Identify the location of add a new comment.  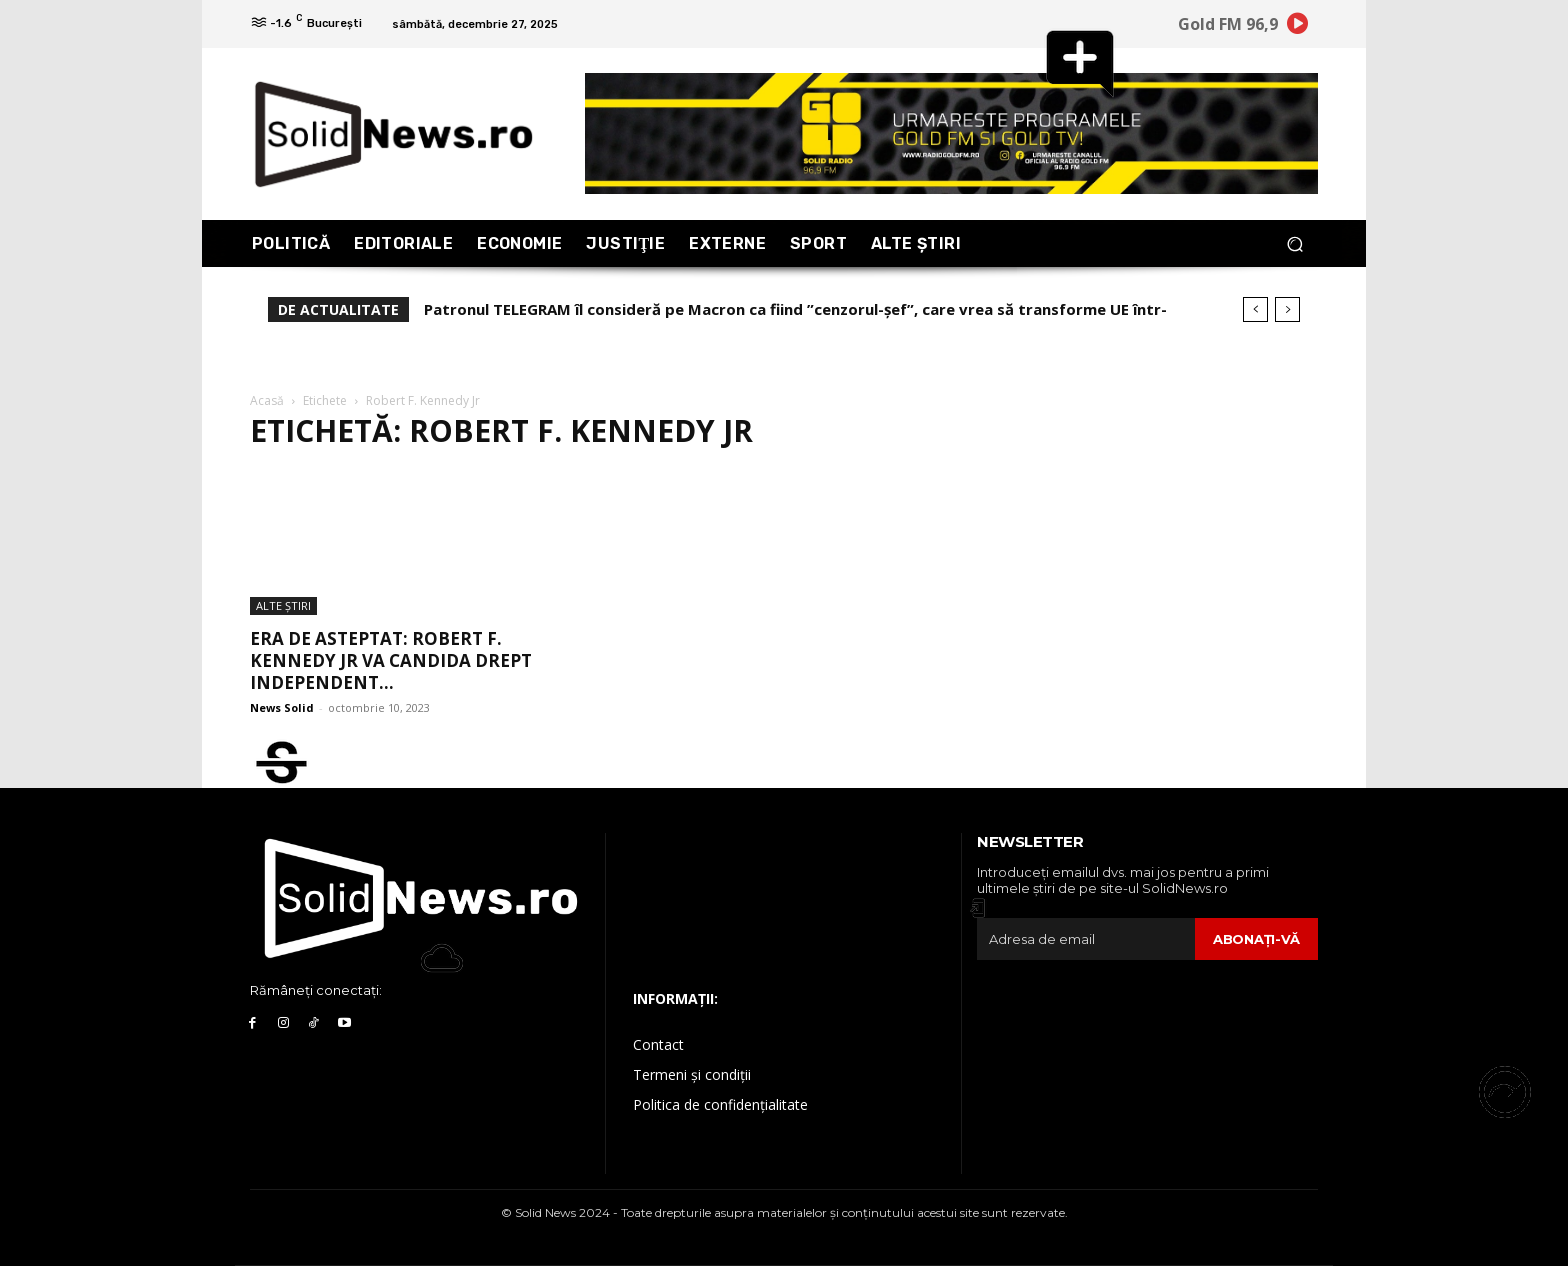
(1080, 64).